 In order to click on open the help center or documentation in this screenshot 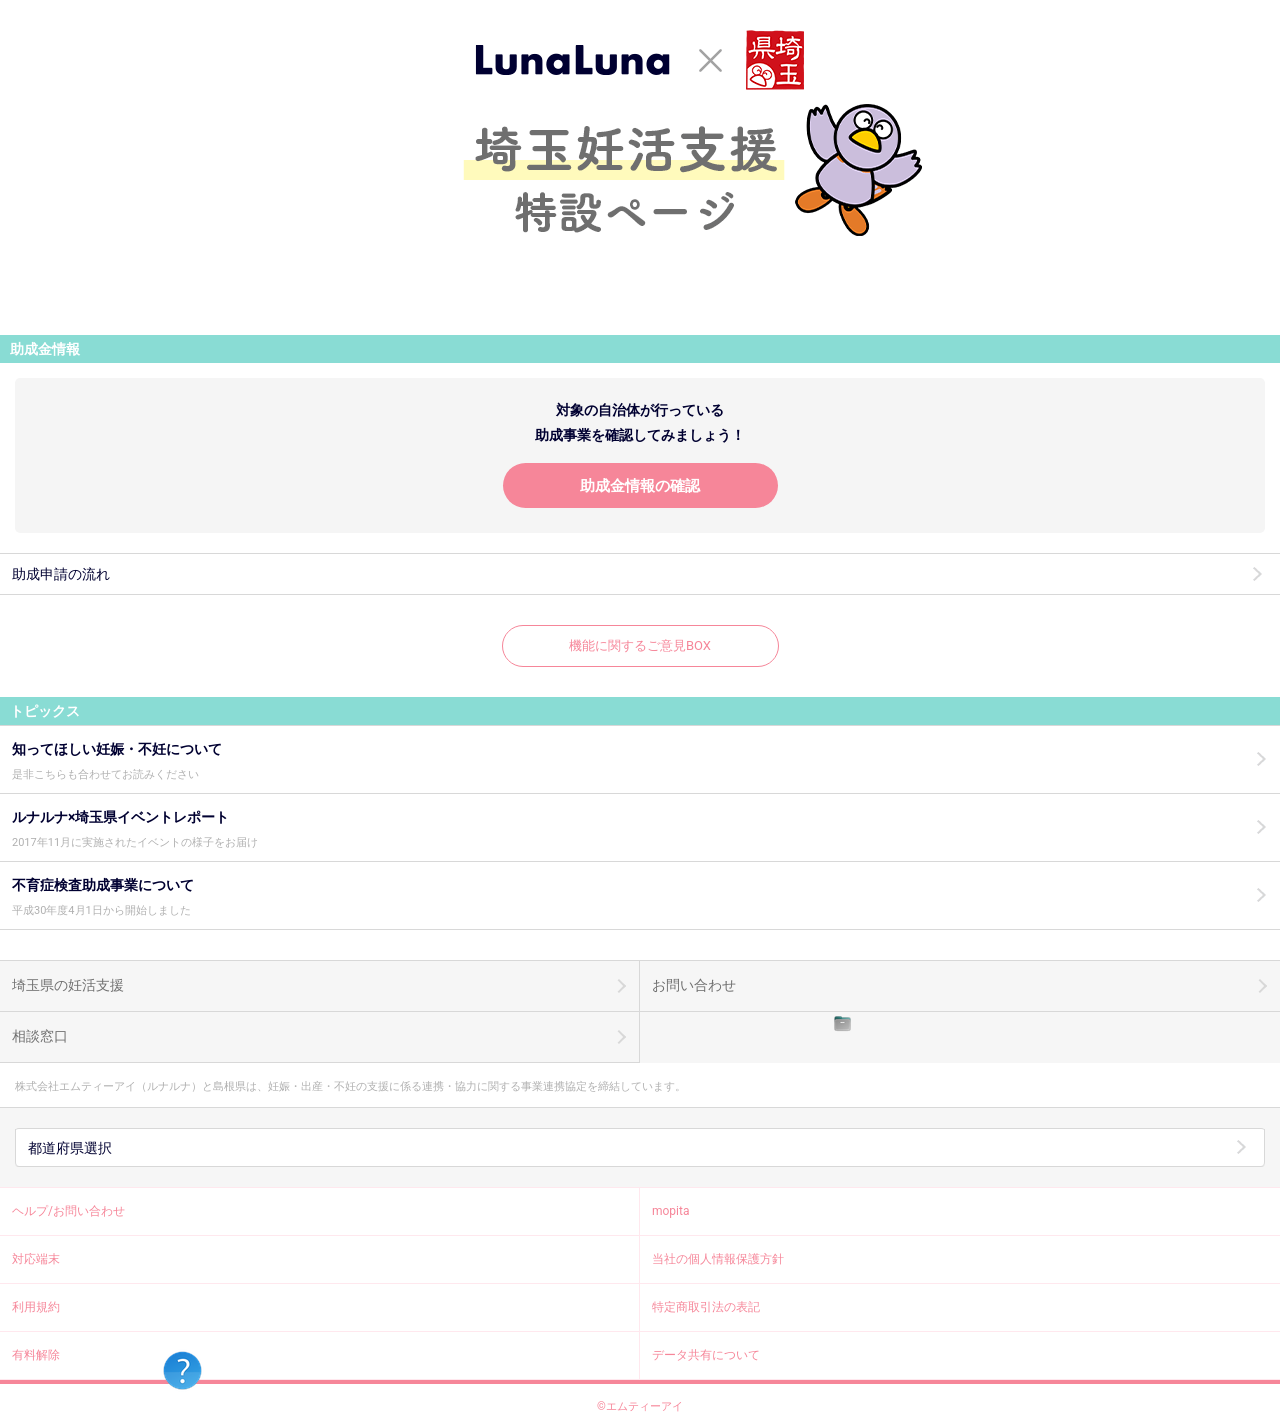, I will do `click(182, 1370)`.